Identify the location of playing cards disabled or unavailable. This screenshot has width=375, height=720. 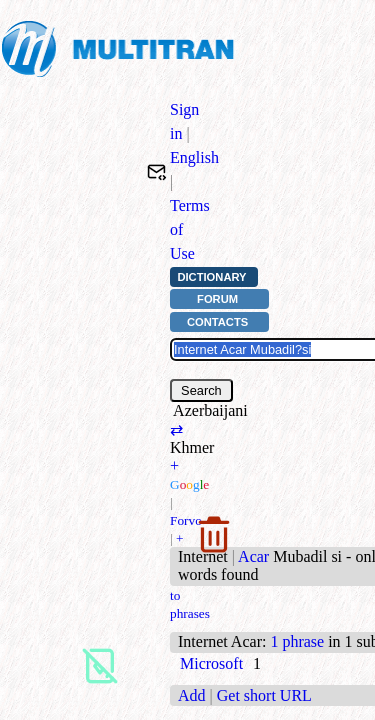
(100, 666).